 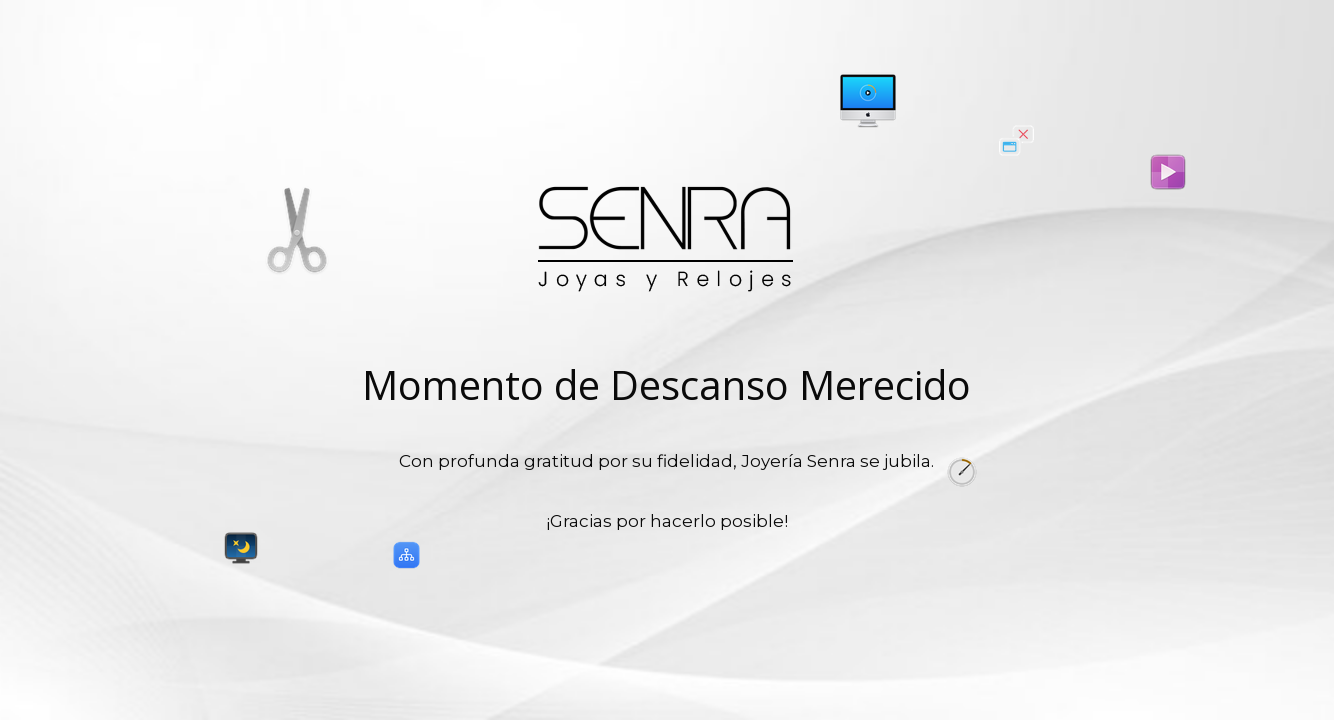 I want to click on access network connection settings, so click(x=406, y=555).